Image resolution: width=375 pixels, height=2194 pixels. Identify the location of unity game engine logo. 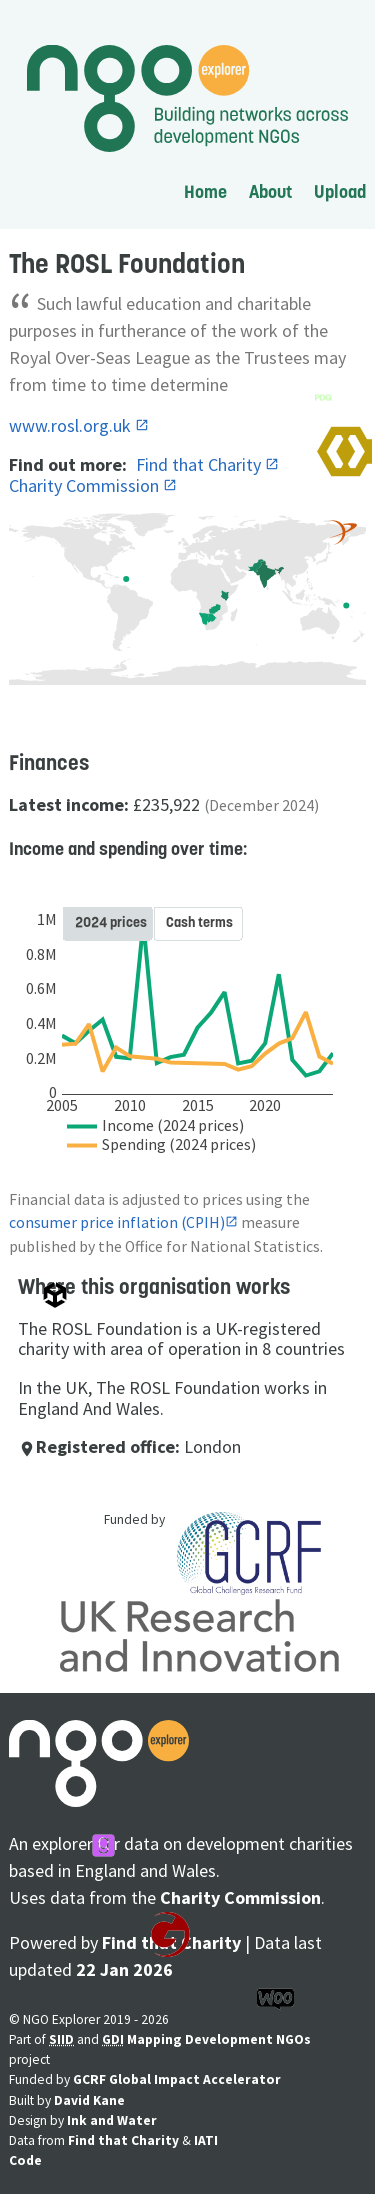
(55, 1295).